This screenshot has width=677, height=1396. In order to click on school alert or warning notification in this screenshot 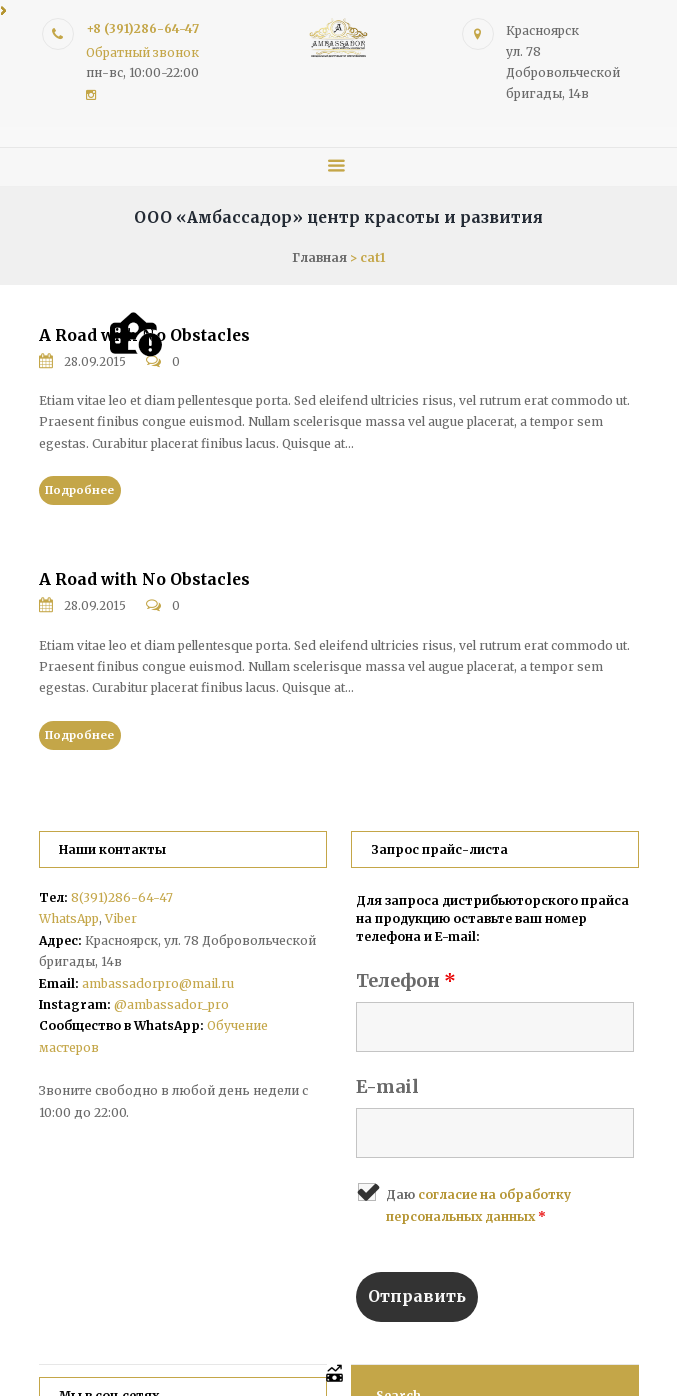, I will do `click(136, 333)`.